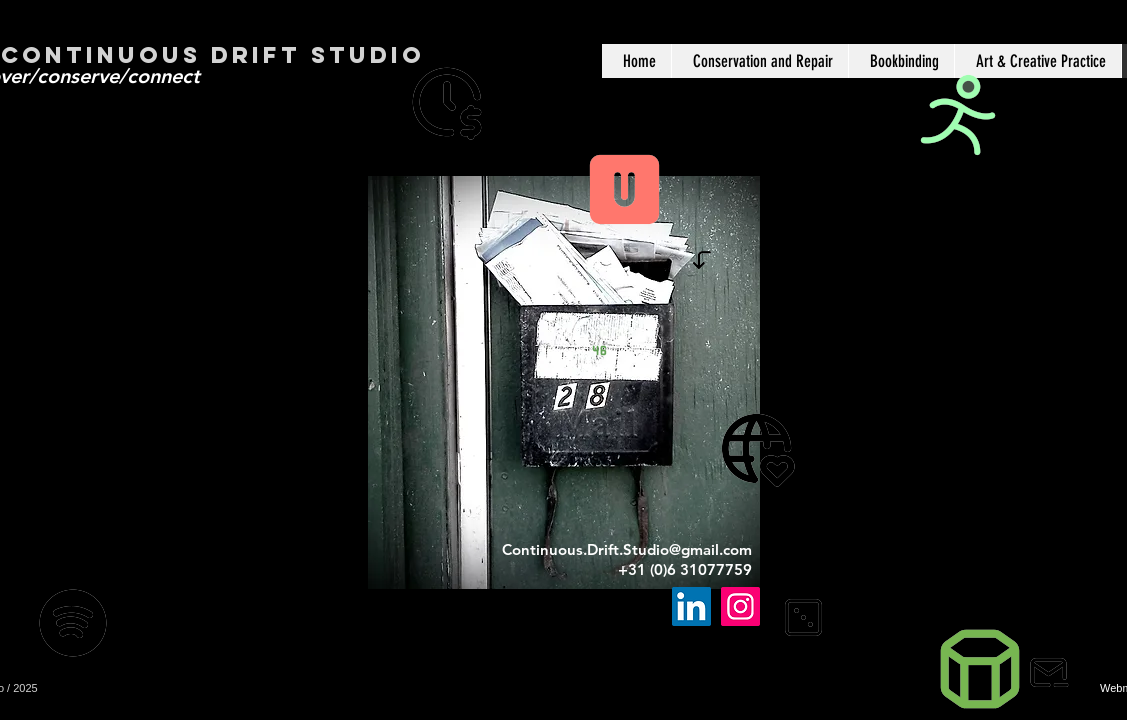 The width and height of the screenshot is (1127, 720). I want to click on view hourly rate or time-based pricing, so click(447, 102).